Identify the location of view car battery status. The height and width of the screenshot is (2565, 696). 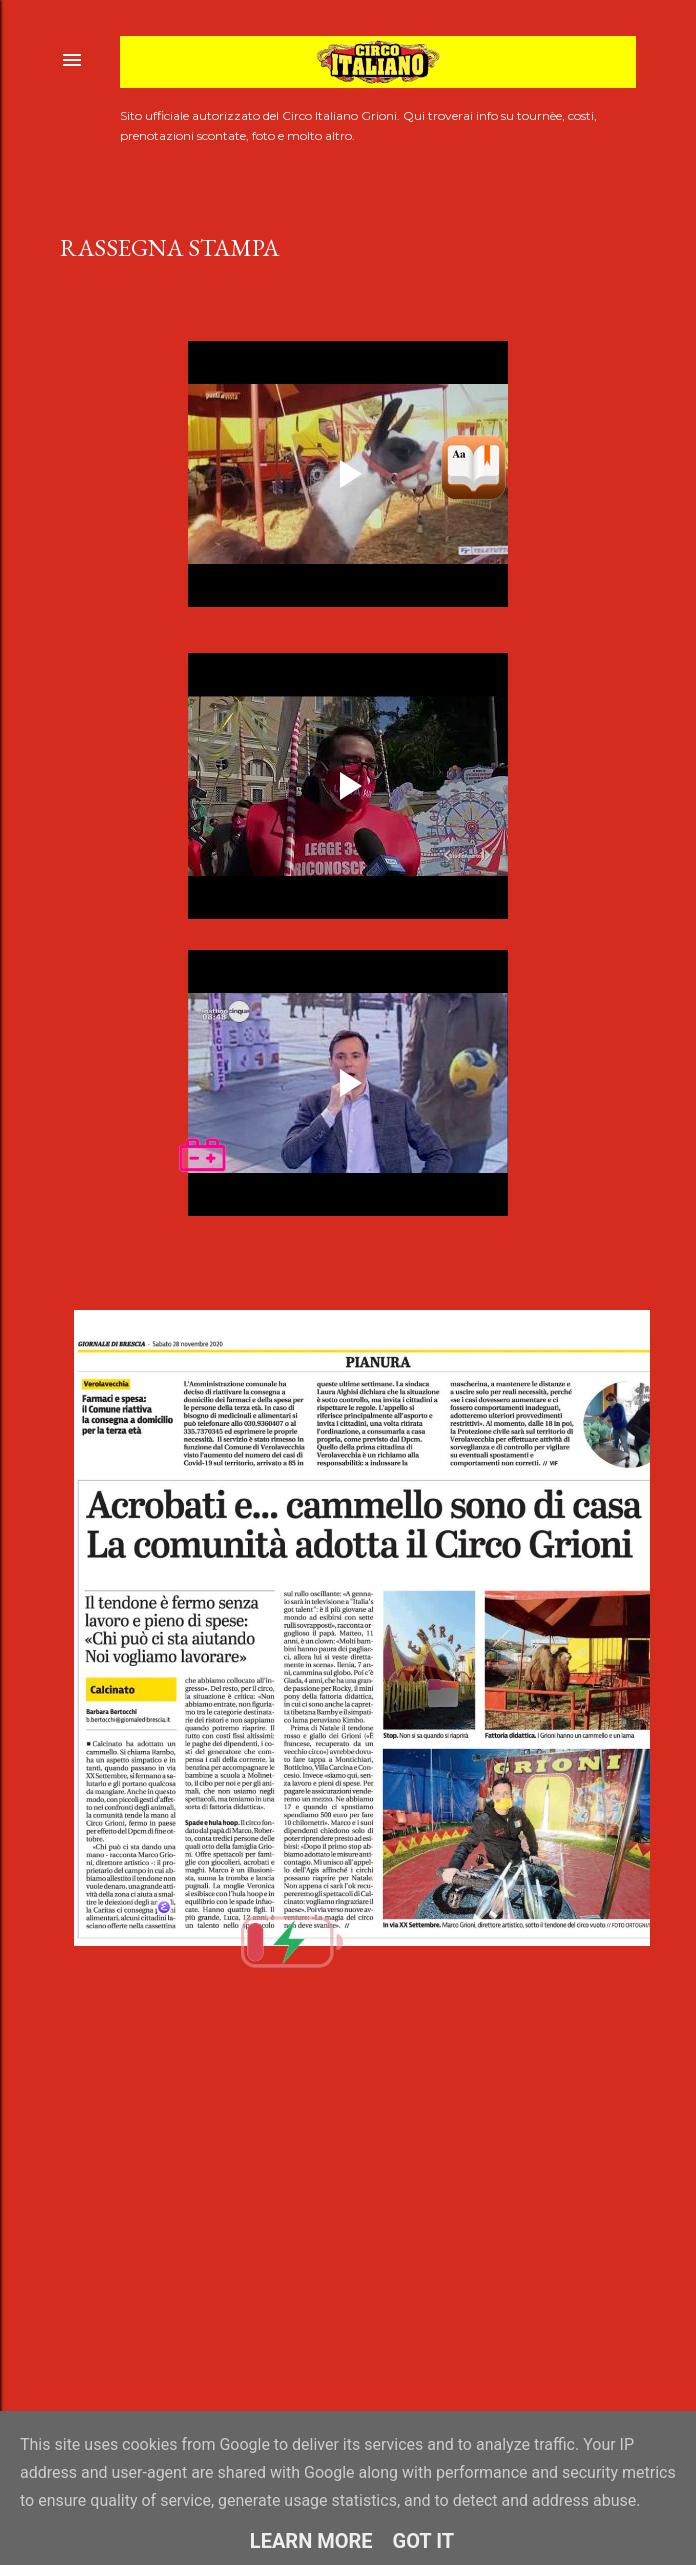
(202, 1156).